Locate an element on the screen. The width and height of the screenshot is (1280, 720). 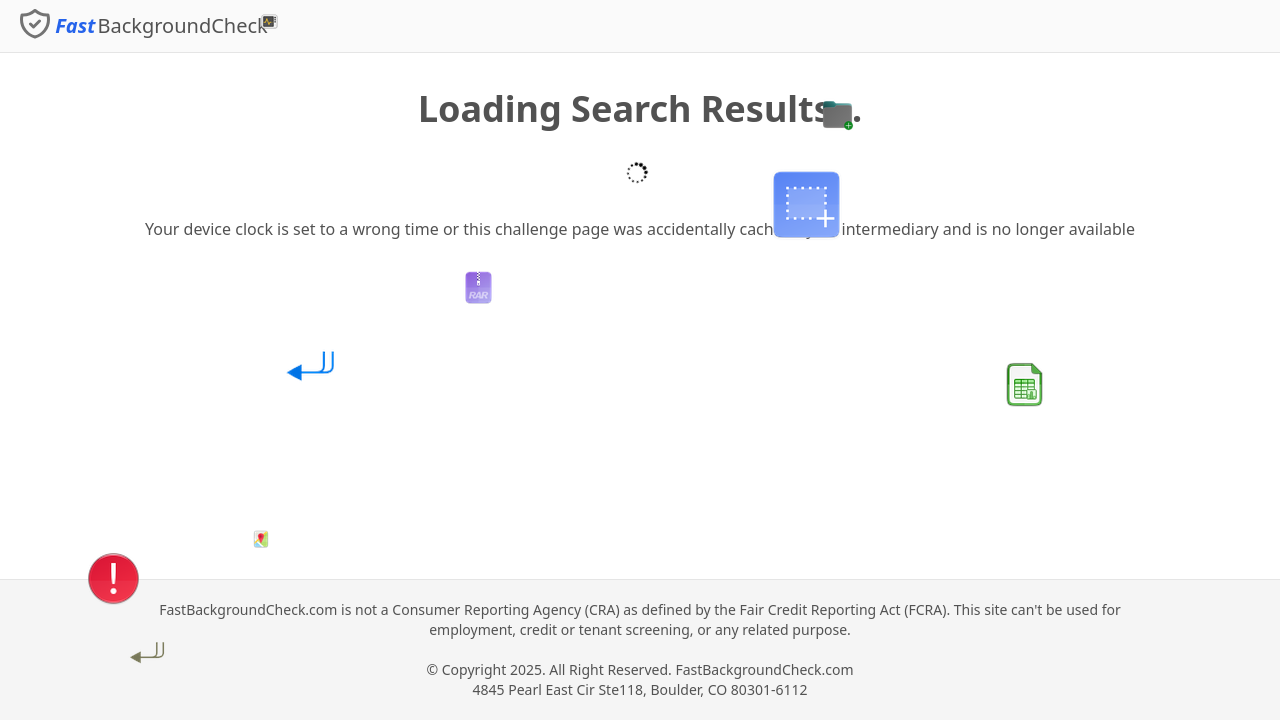
a geo+json geographic data file is located at coordinates (261, 539).